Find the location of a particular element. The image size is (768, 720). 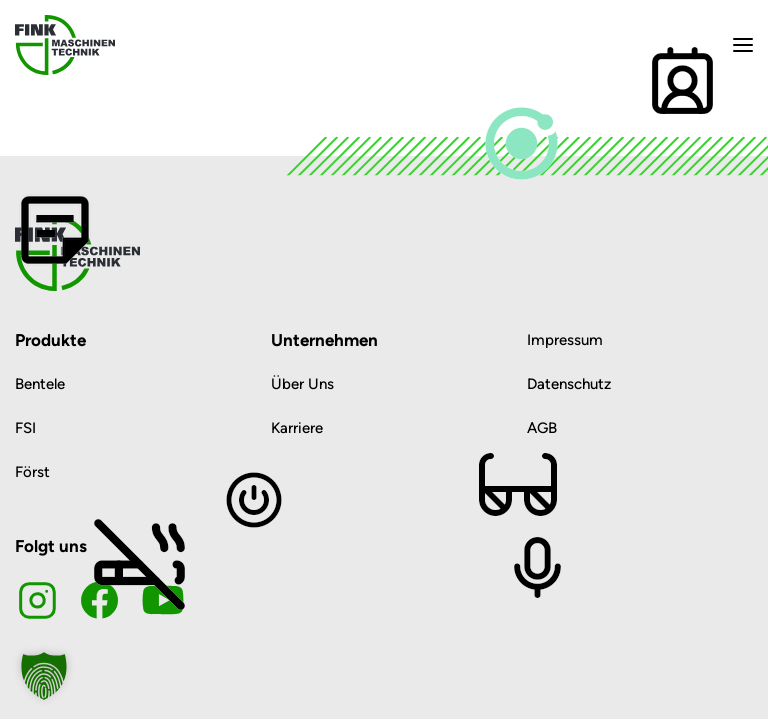

turn device on or off is located at coordinates (254, 500).